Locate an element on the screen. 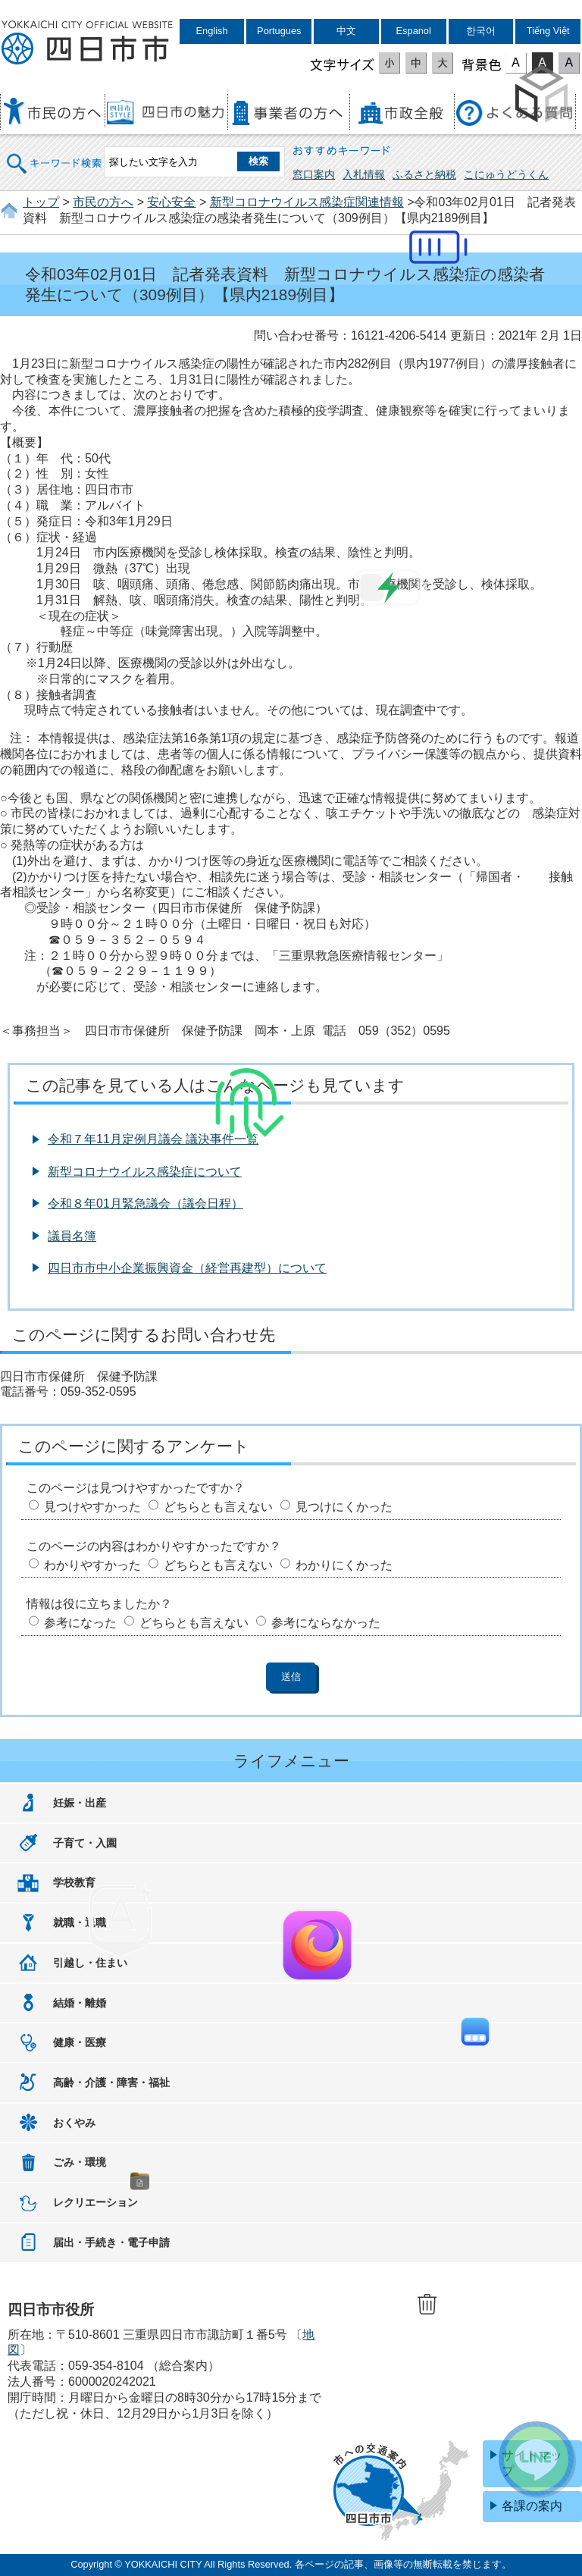 This screenshot has height=2576, width=582. open your documents folder is located at coordinates (139, 2180).